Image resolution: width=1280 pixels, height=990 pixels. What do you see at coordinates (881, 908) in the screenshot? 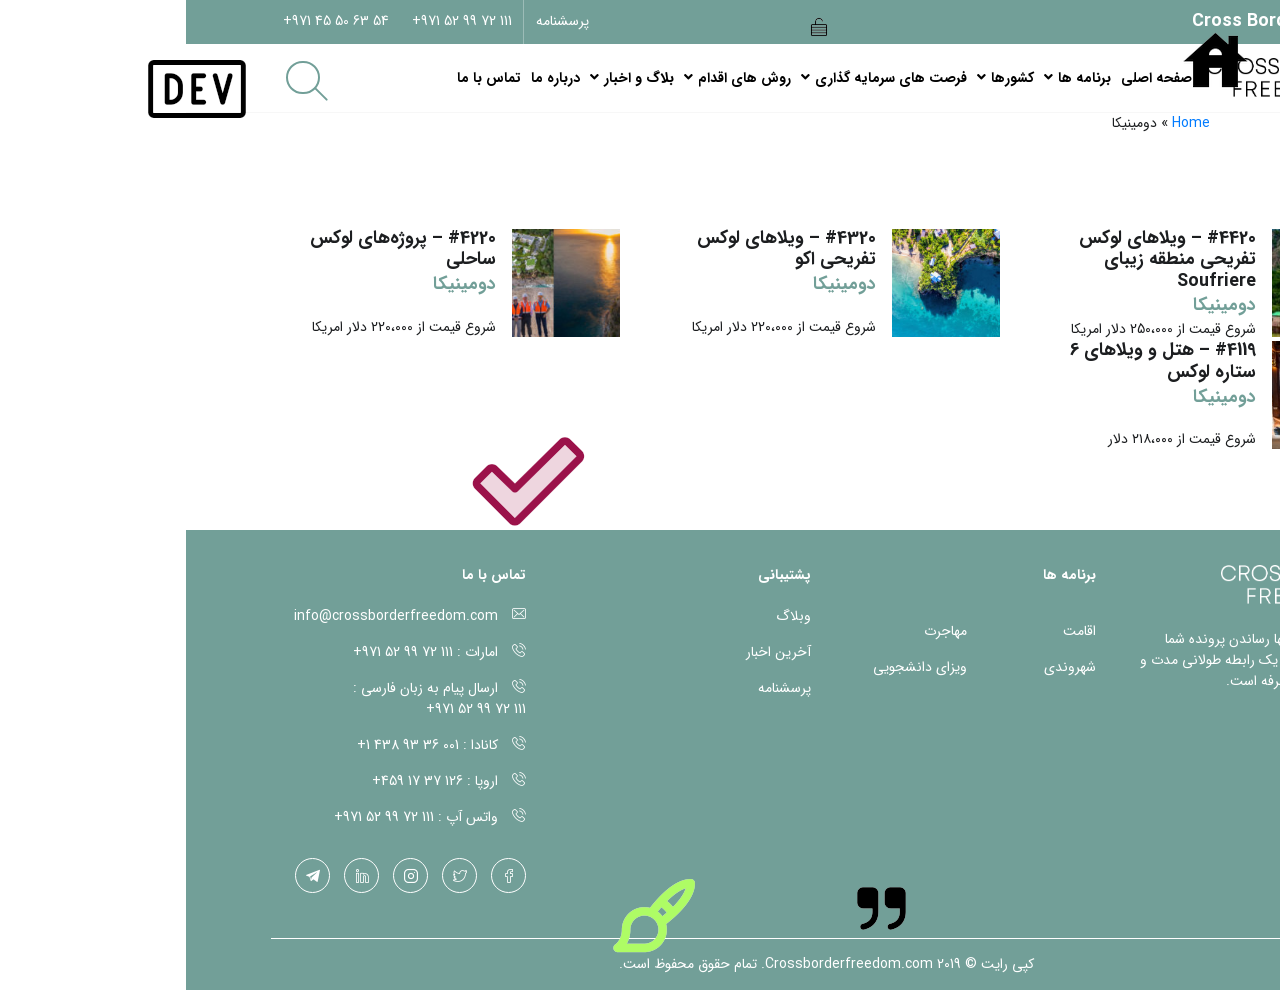
I see `insert a quotation or blockquote` at bounding box center [881, 908].